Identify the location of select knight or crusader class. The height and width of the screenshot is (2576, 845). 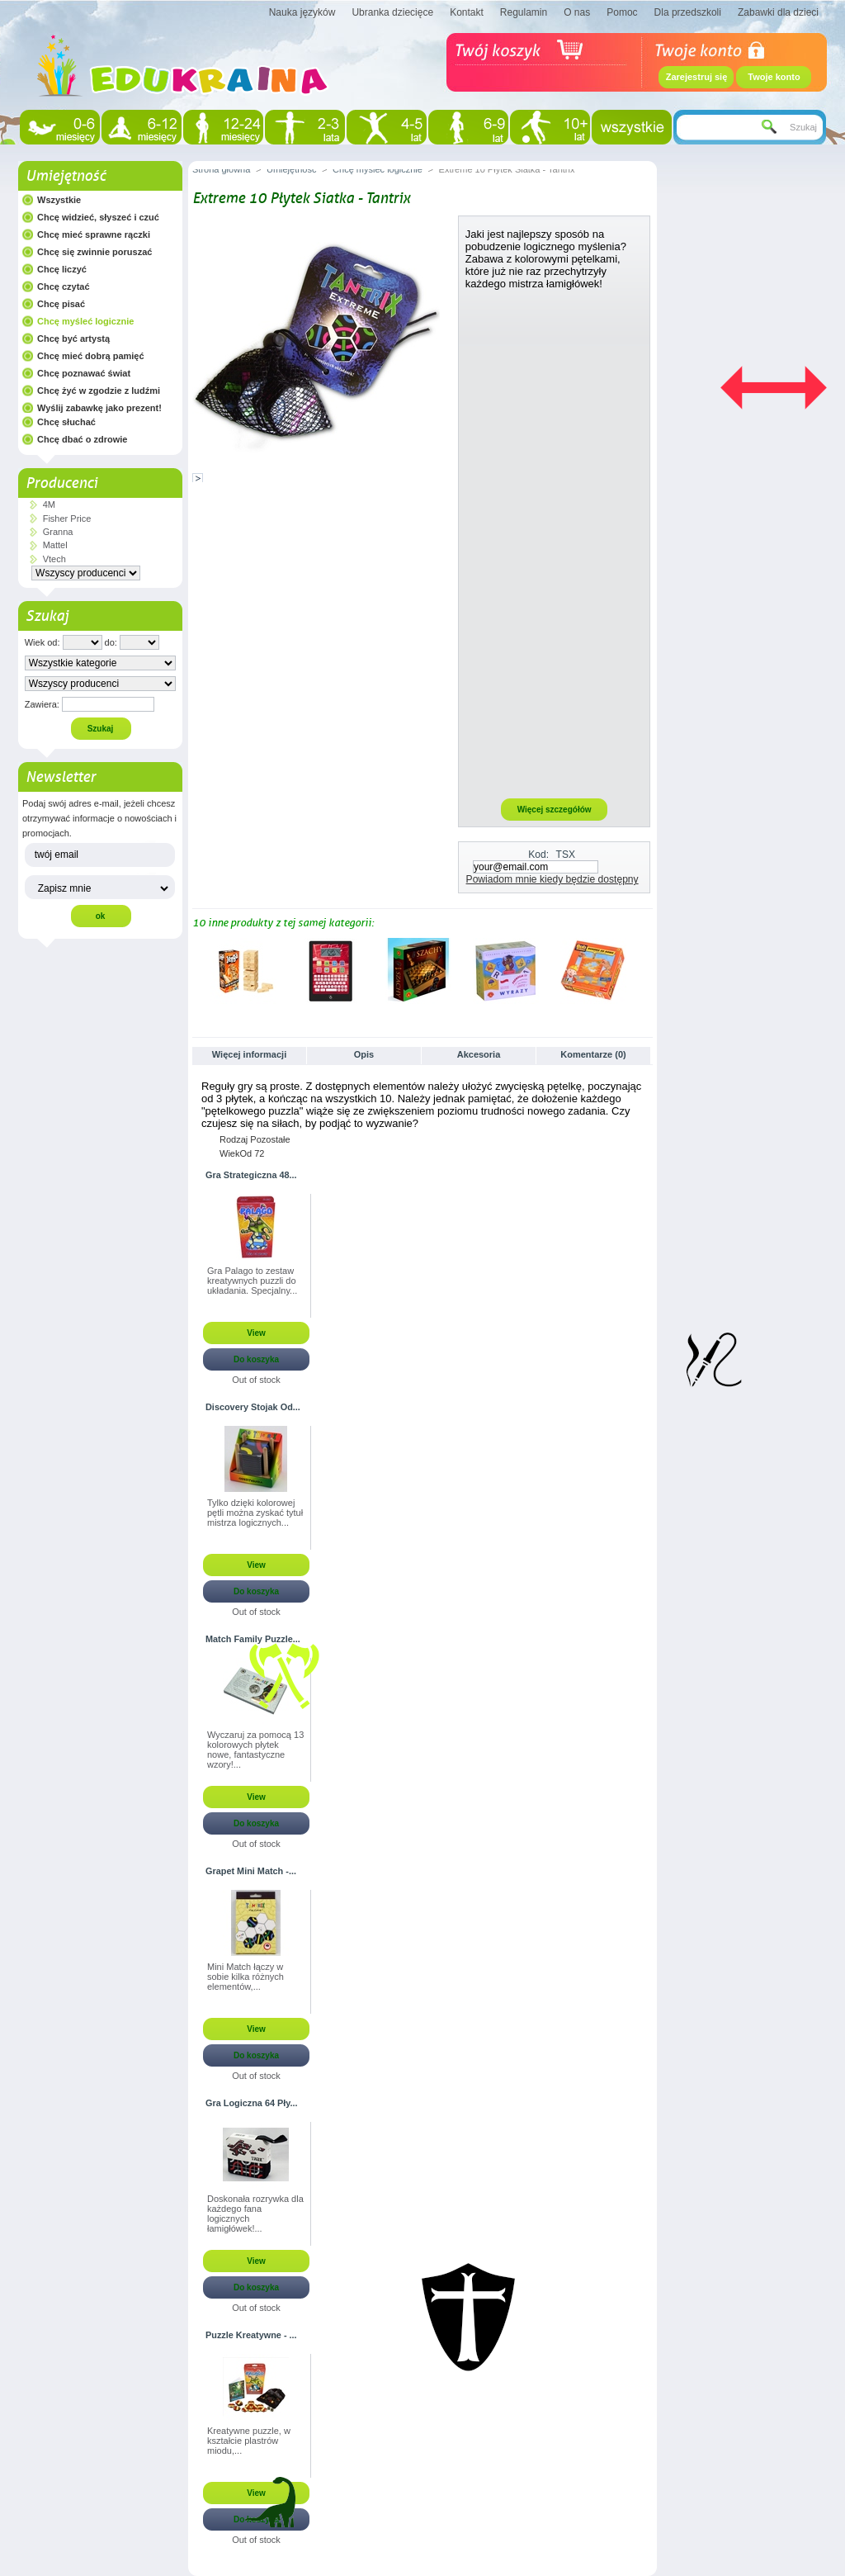
(468, 2317).